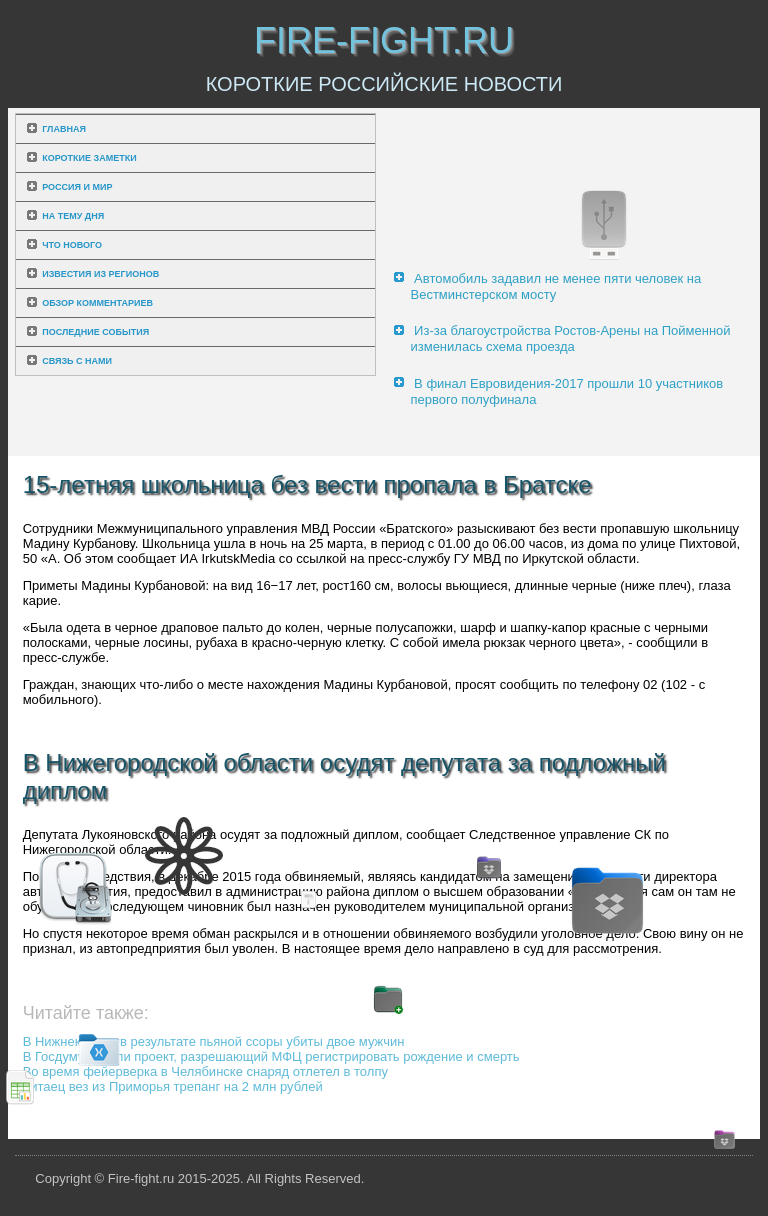 This screenshot has width=768, height=1216. What do you see at coordinates (184, 856) in the screenshot?
I see `open budgie window shuffler workspace manager` at bounding box center [184, 856].